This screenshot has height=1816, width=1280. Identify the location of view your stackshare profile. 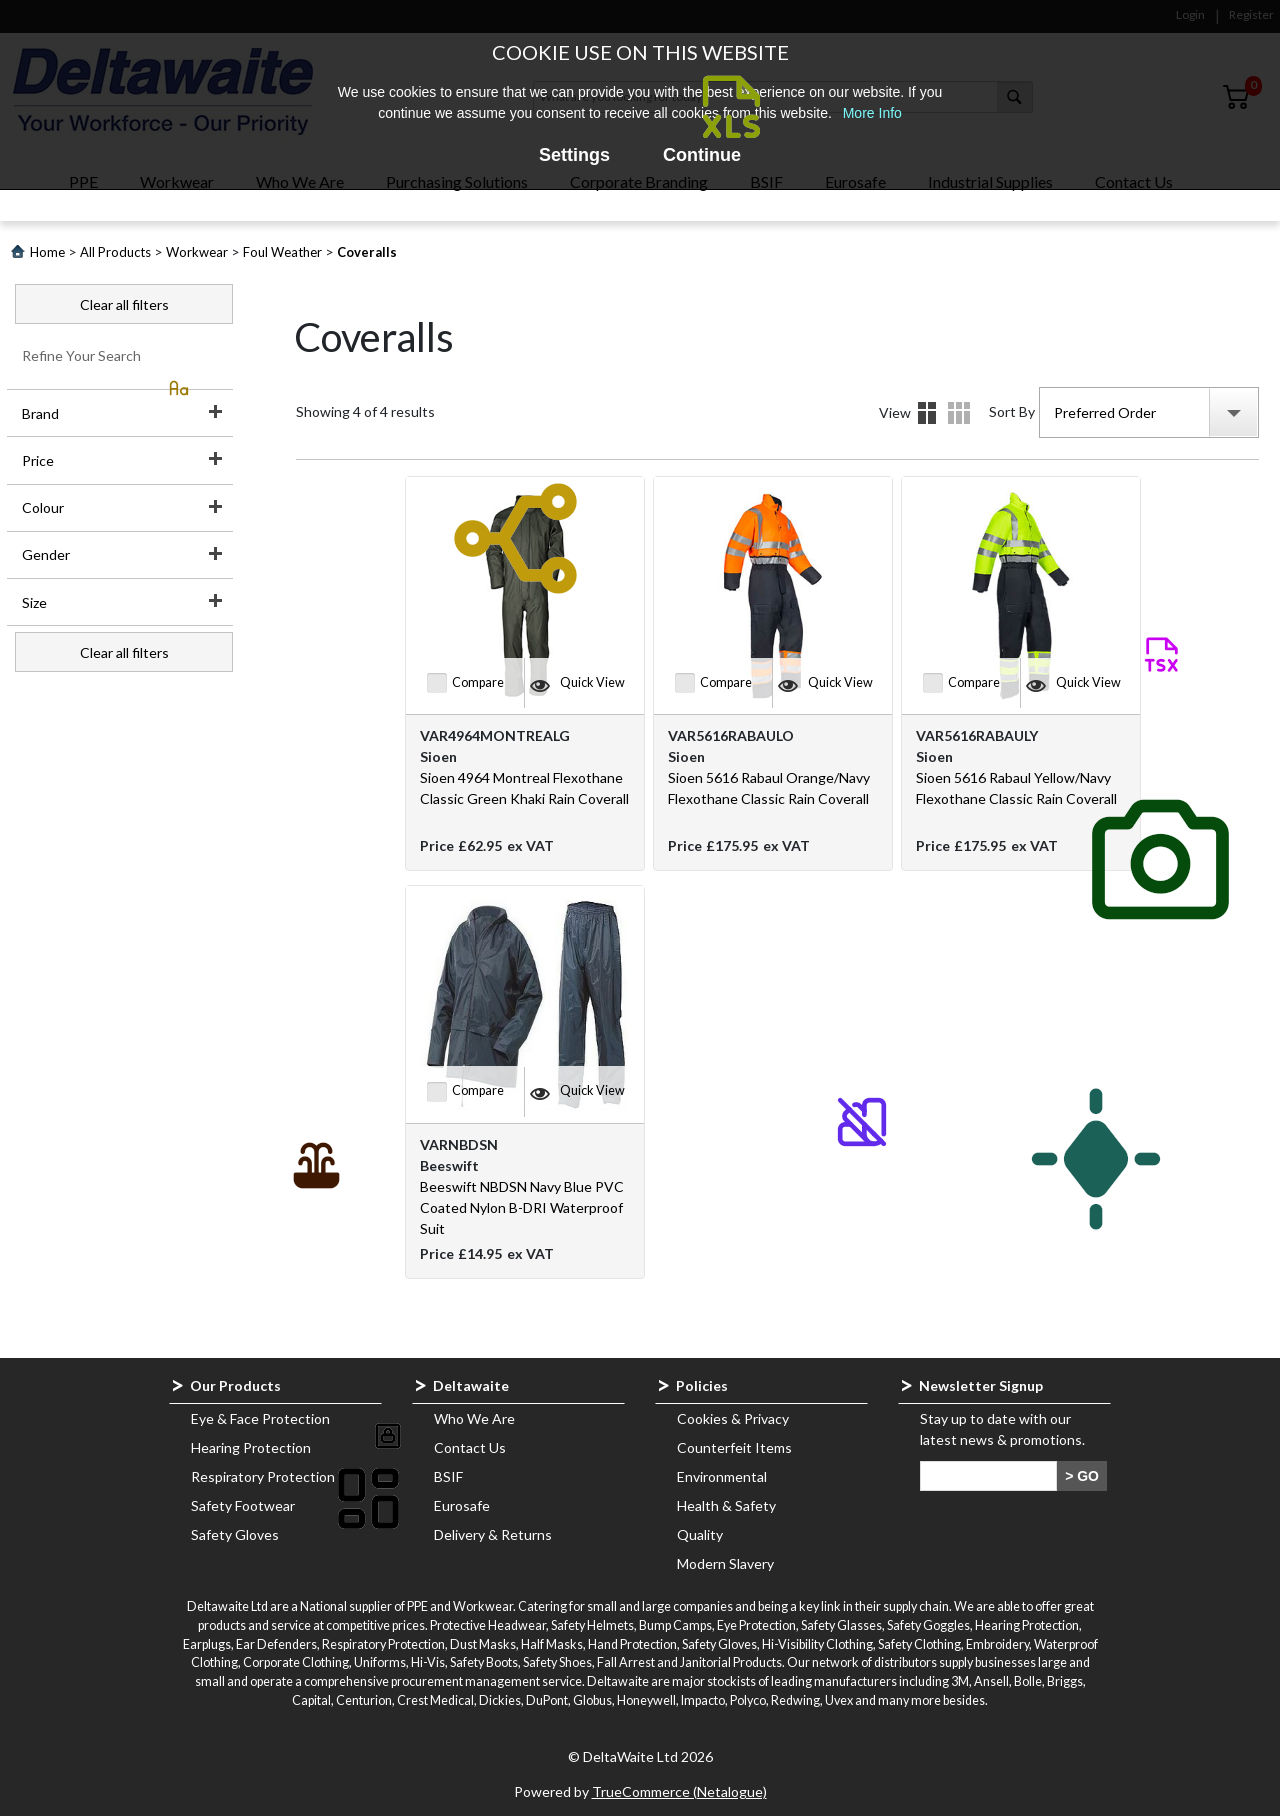
(515, 538).